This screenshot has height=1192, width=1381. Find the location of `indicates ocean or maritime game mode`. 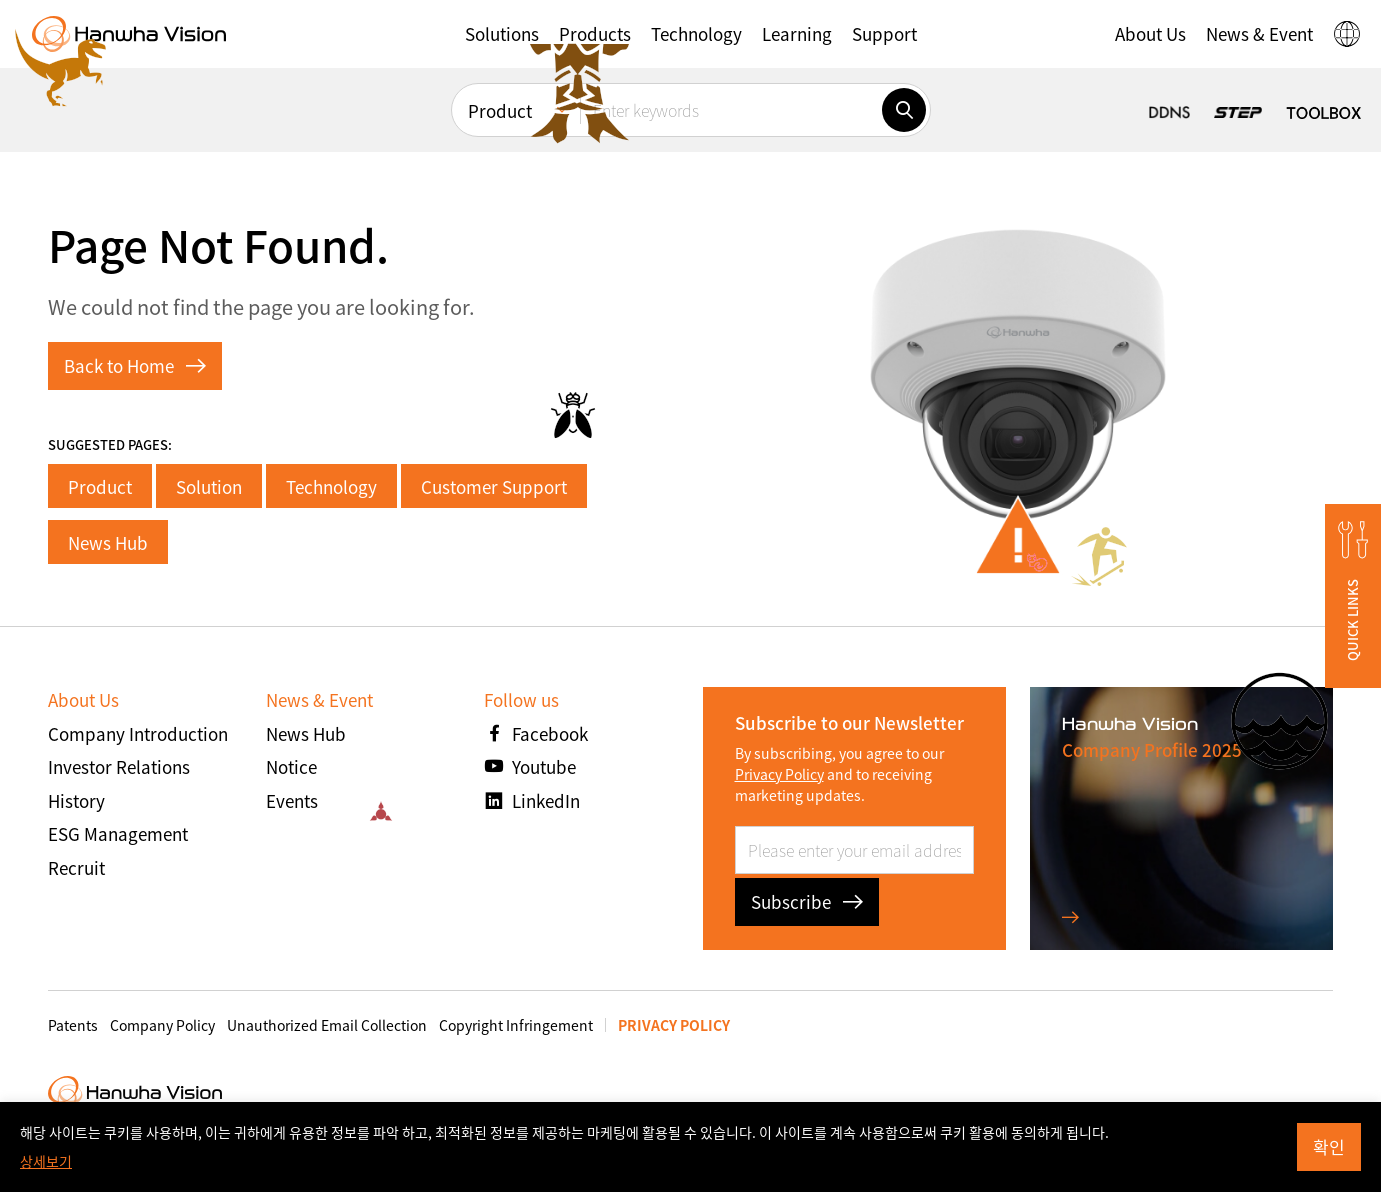

indicates ocean or maritime game mode is located at coordinates (1279, 721).